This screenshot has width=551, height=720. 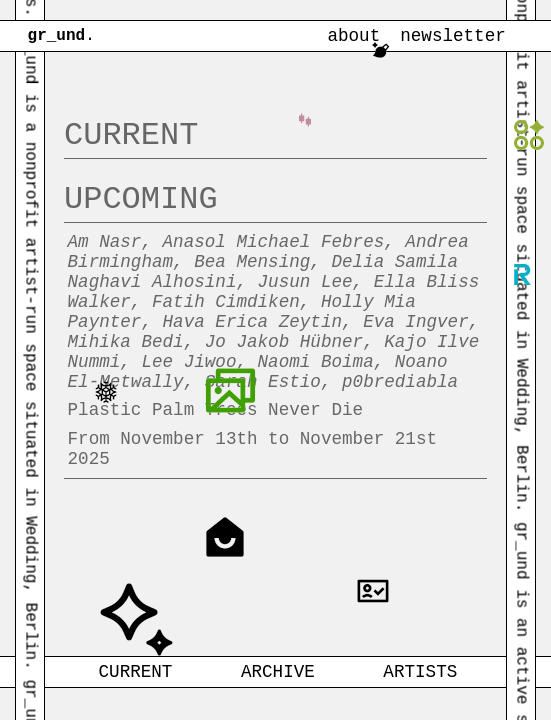 I want to click on view stock market data, so click(x=305, y=120).